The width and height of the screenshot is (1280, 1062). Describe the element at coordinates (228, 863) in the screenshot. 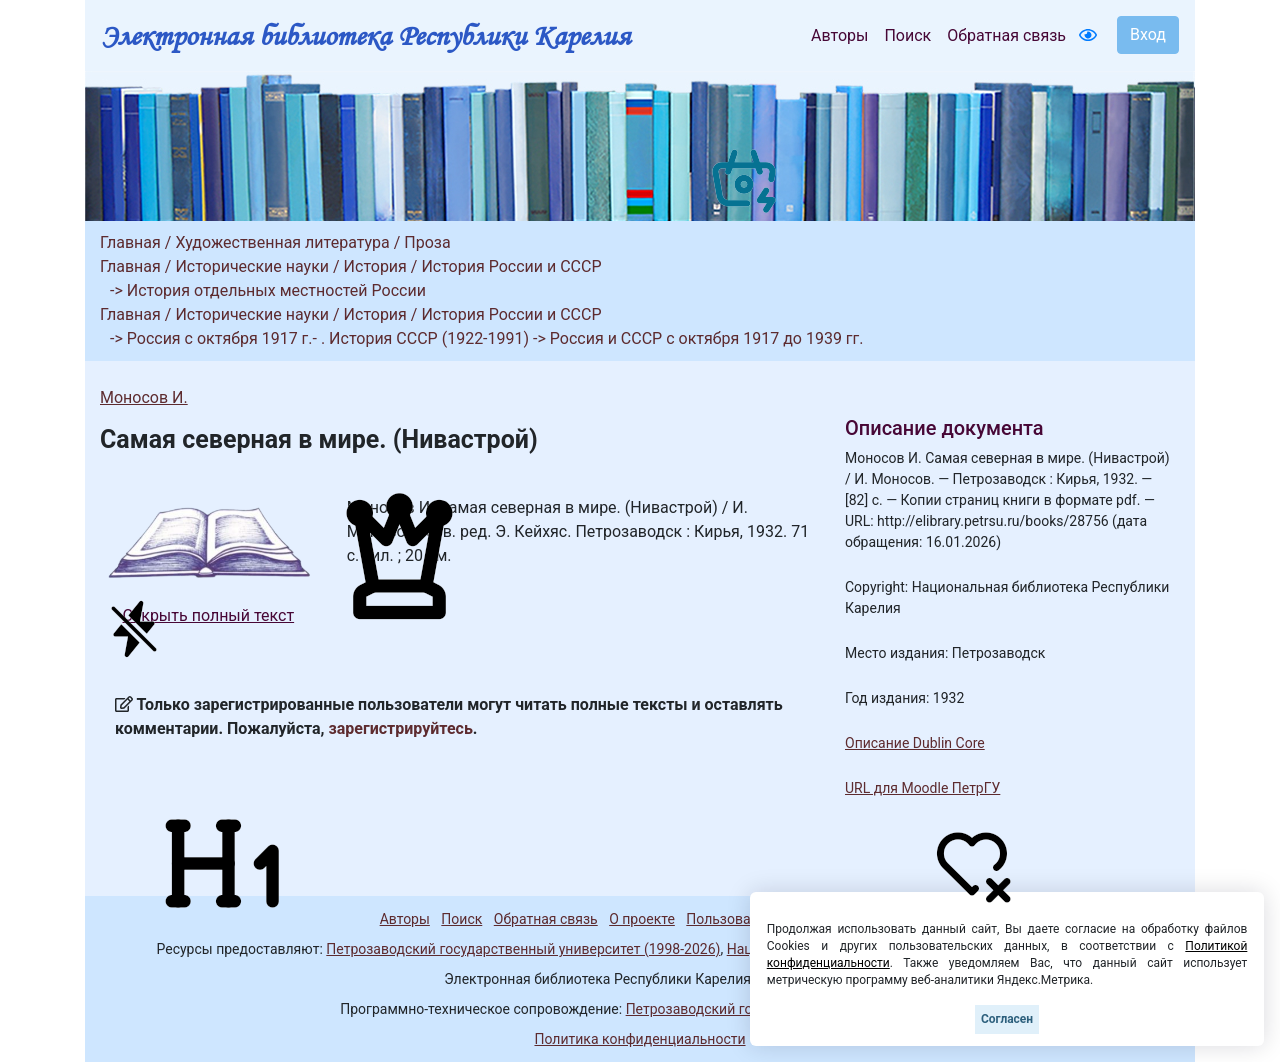

I see `format text as heading level 1` at that location.